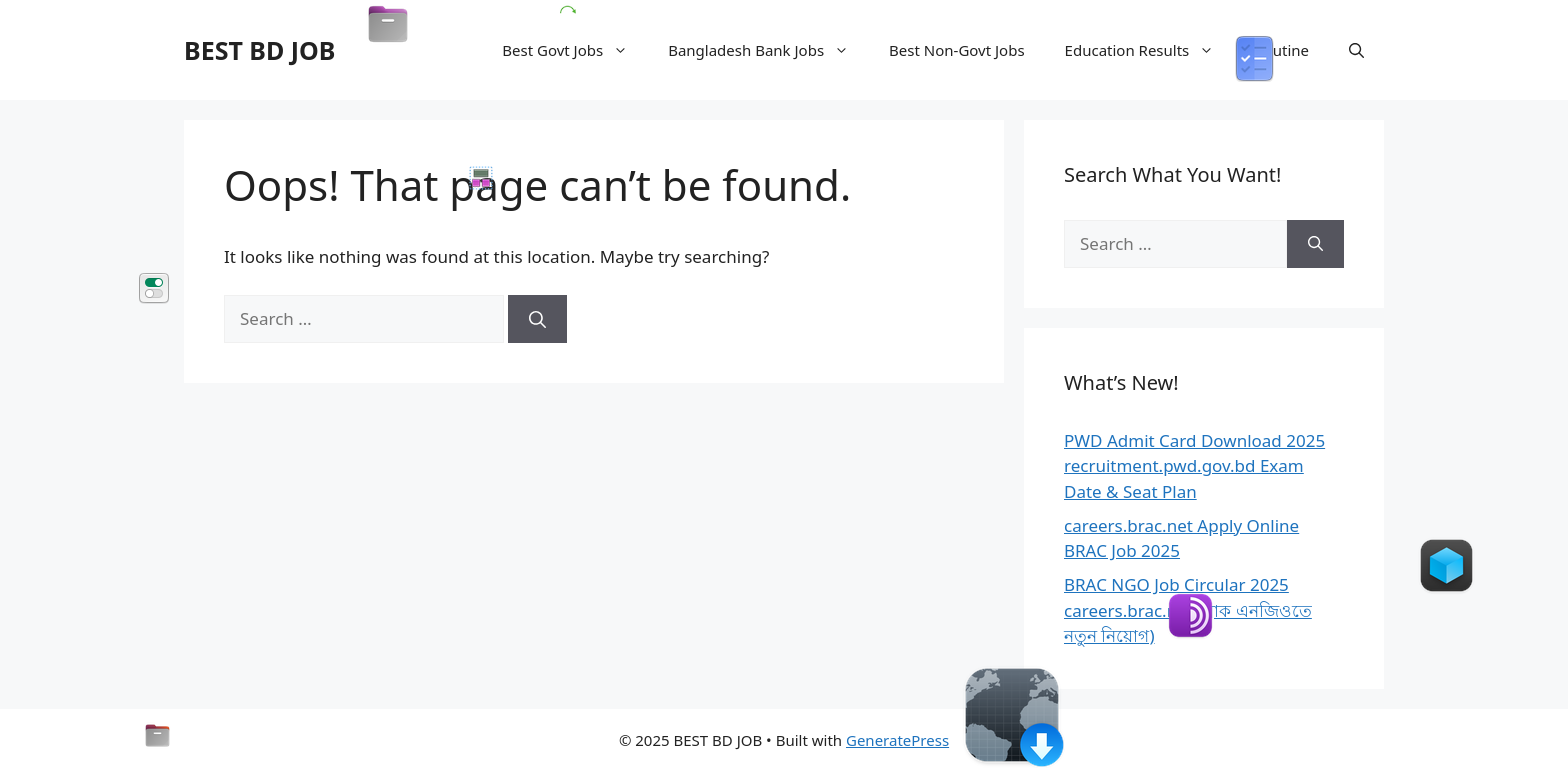 This screenshot has height=771, width=1568. What do you see at coordinates (567, 9) in the screenshot?
I see `redo the last undone action` at bounding box center [567, 9].